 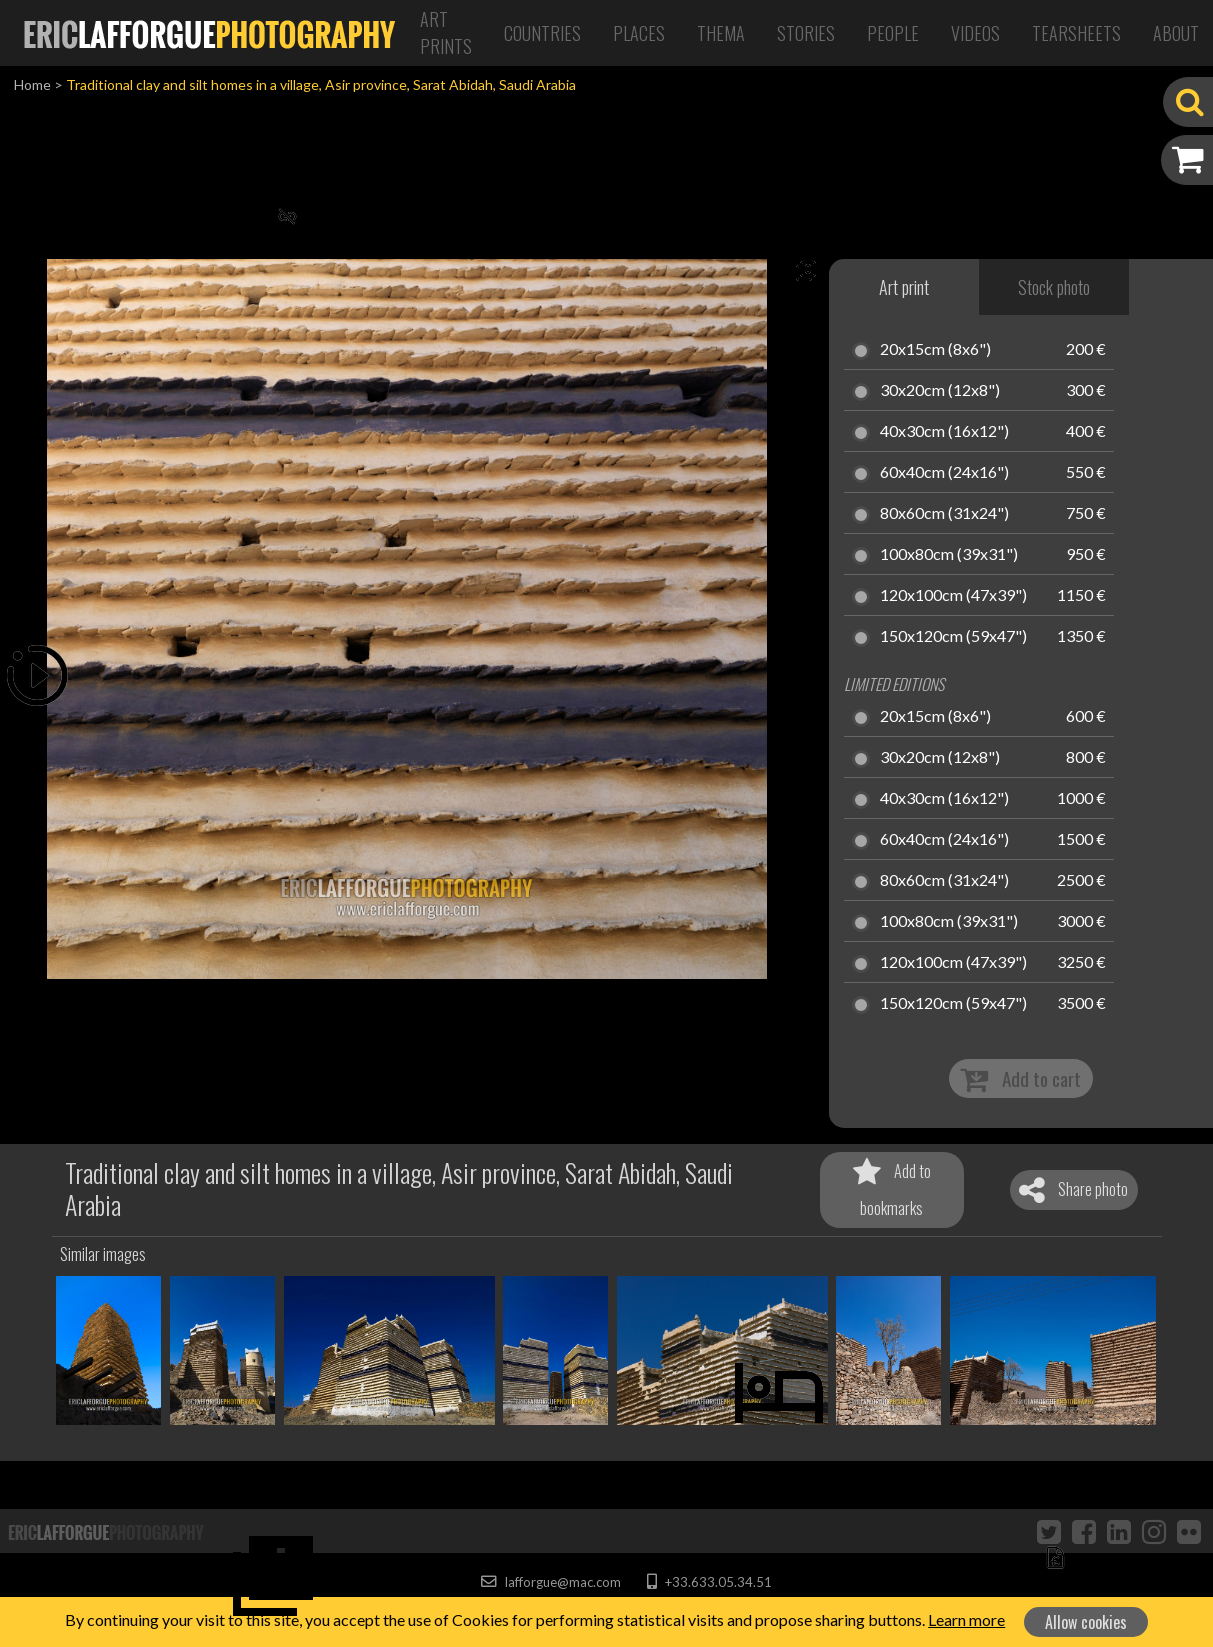 I want to click on unlink or disconnect a shared item, so click(x=287, y=216).